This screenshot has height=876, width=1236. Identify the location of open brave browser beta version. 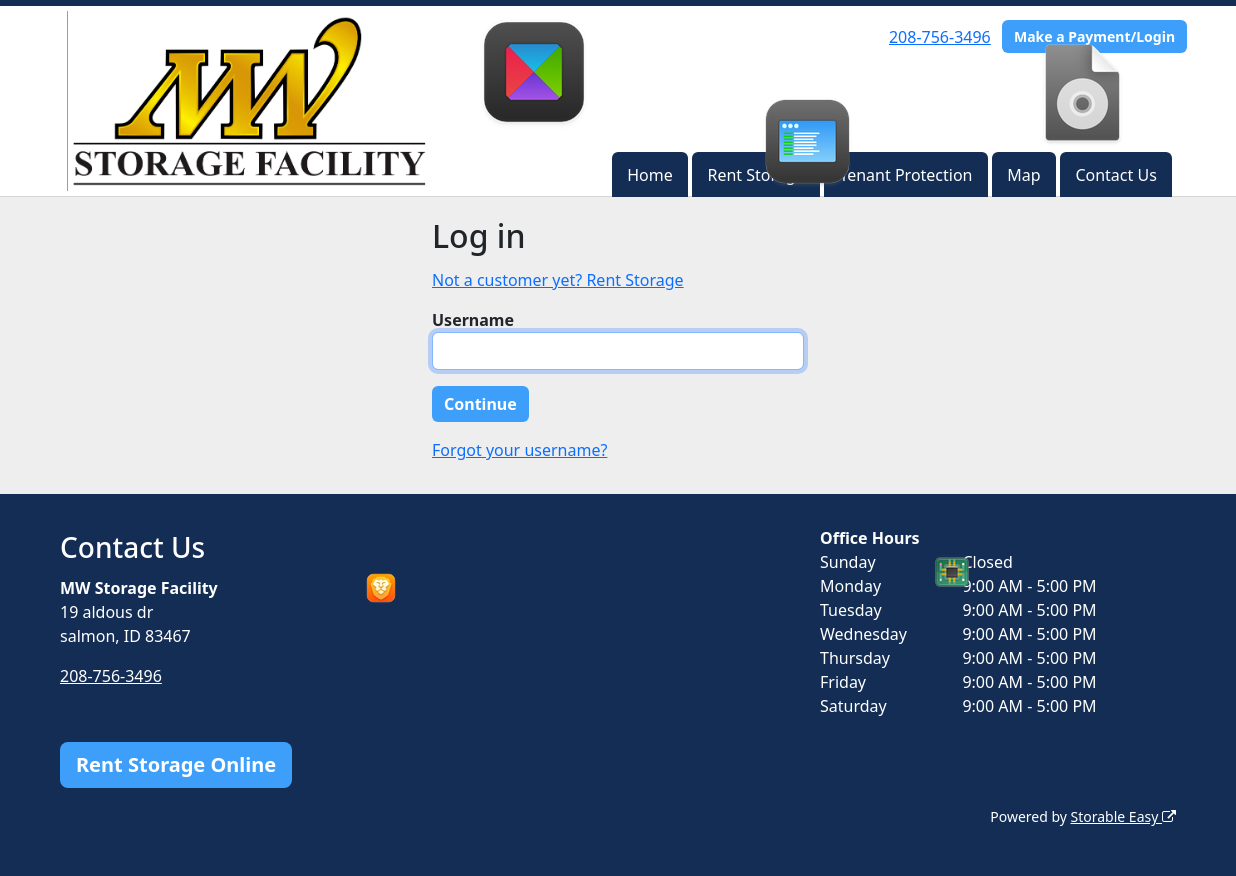
(381, 588).